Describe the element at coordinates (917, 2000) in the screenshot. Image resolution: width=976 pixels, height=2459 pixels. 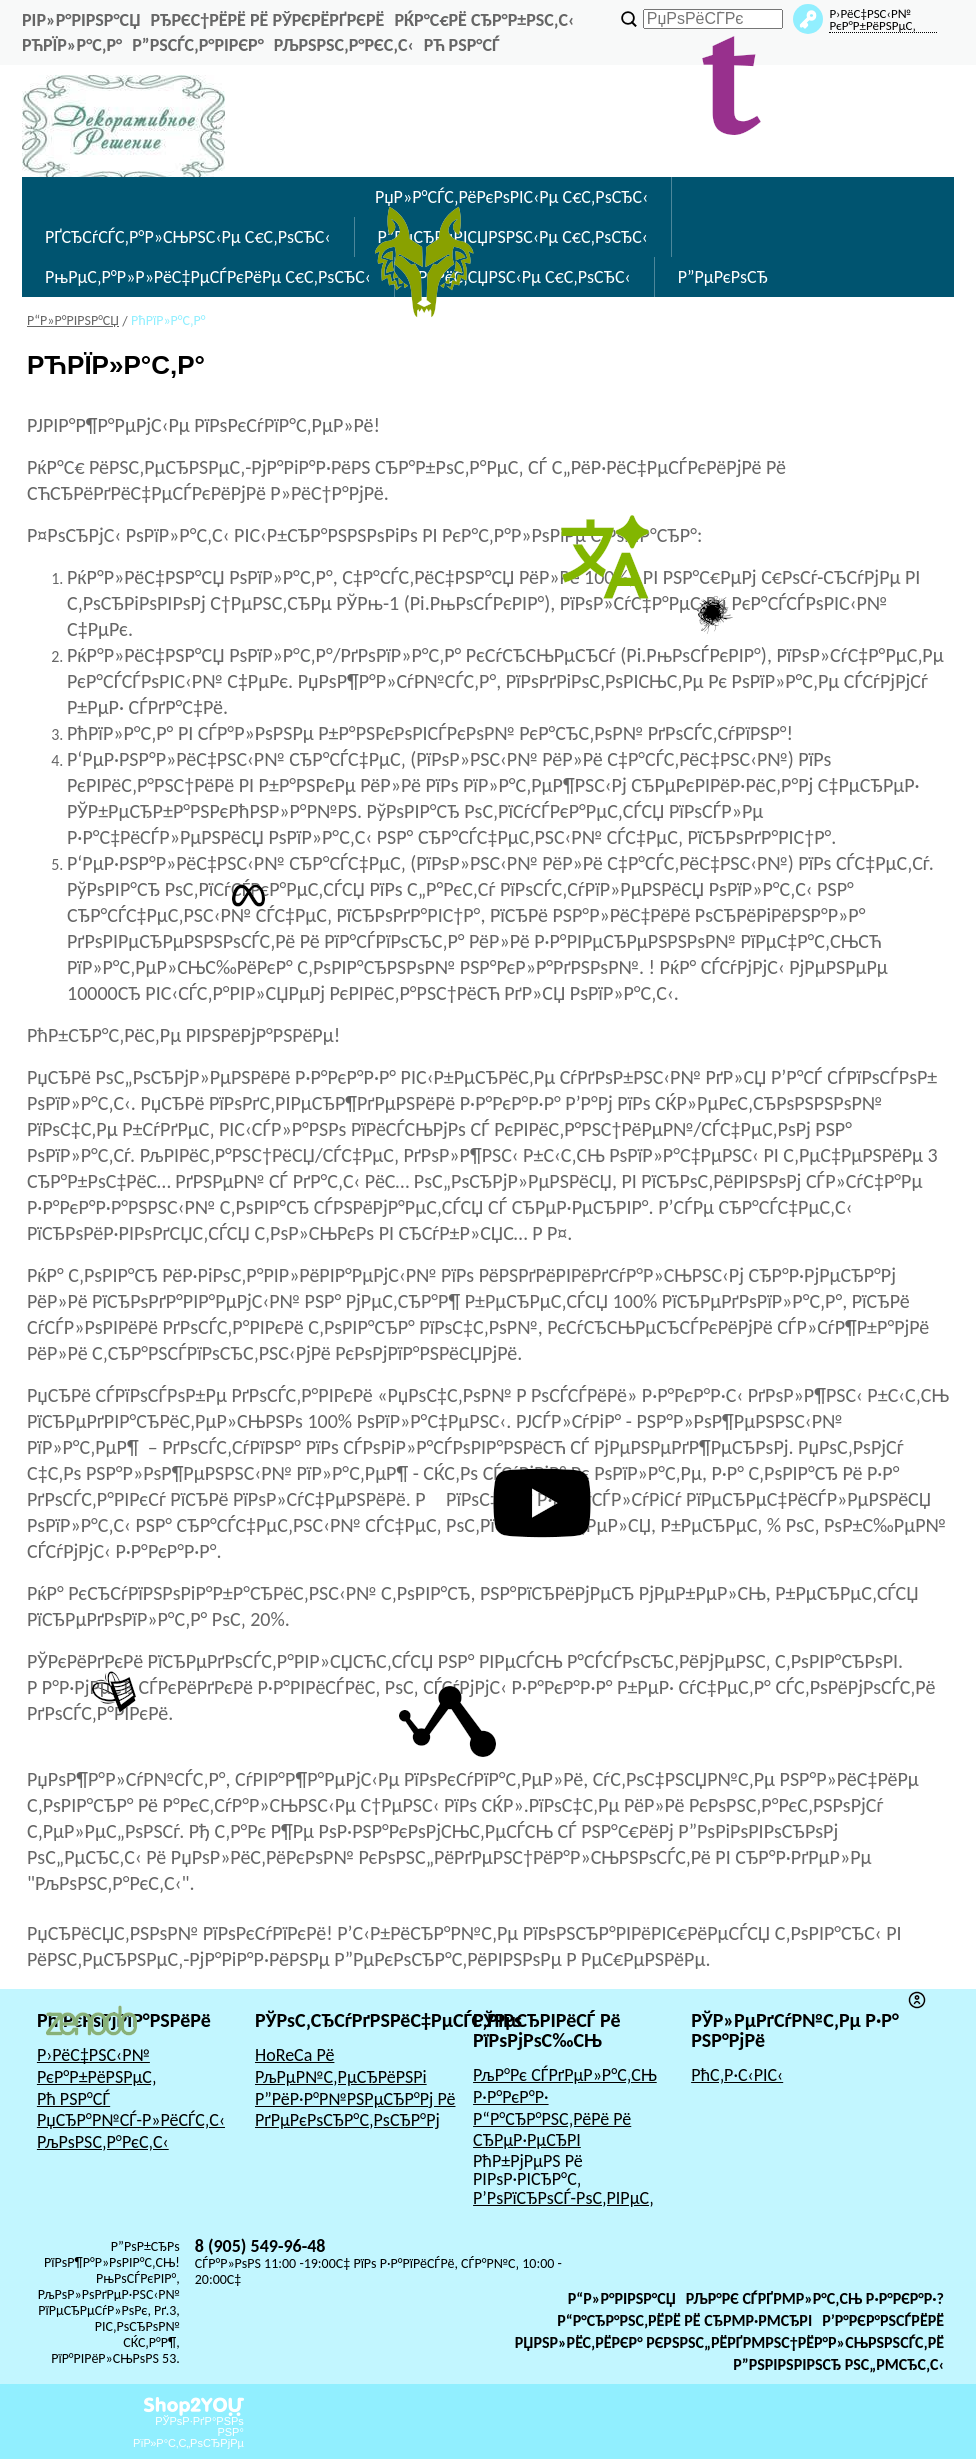
I see `access your account or profile` at that location.